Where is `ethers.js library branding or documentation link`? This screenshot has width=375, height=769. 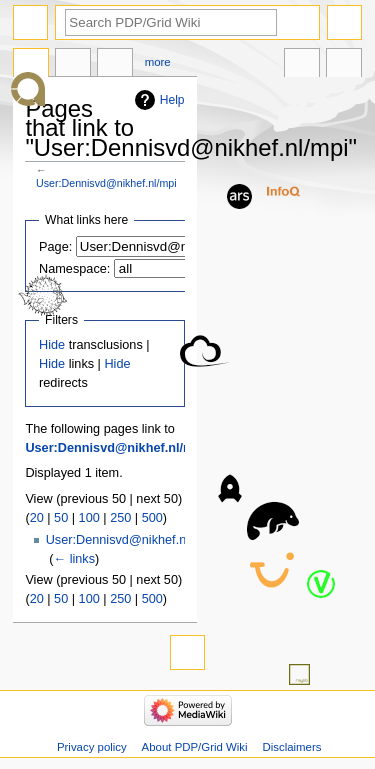
ethers.js library branding or documentation link is located at coordinates (205, 351).